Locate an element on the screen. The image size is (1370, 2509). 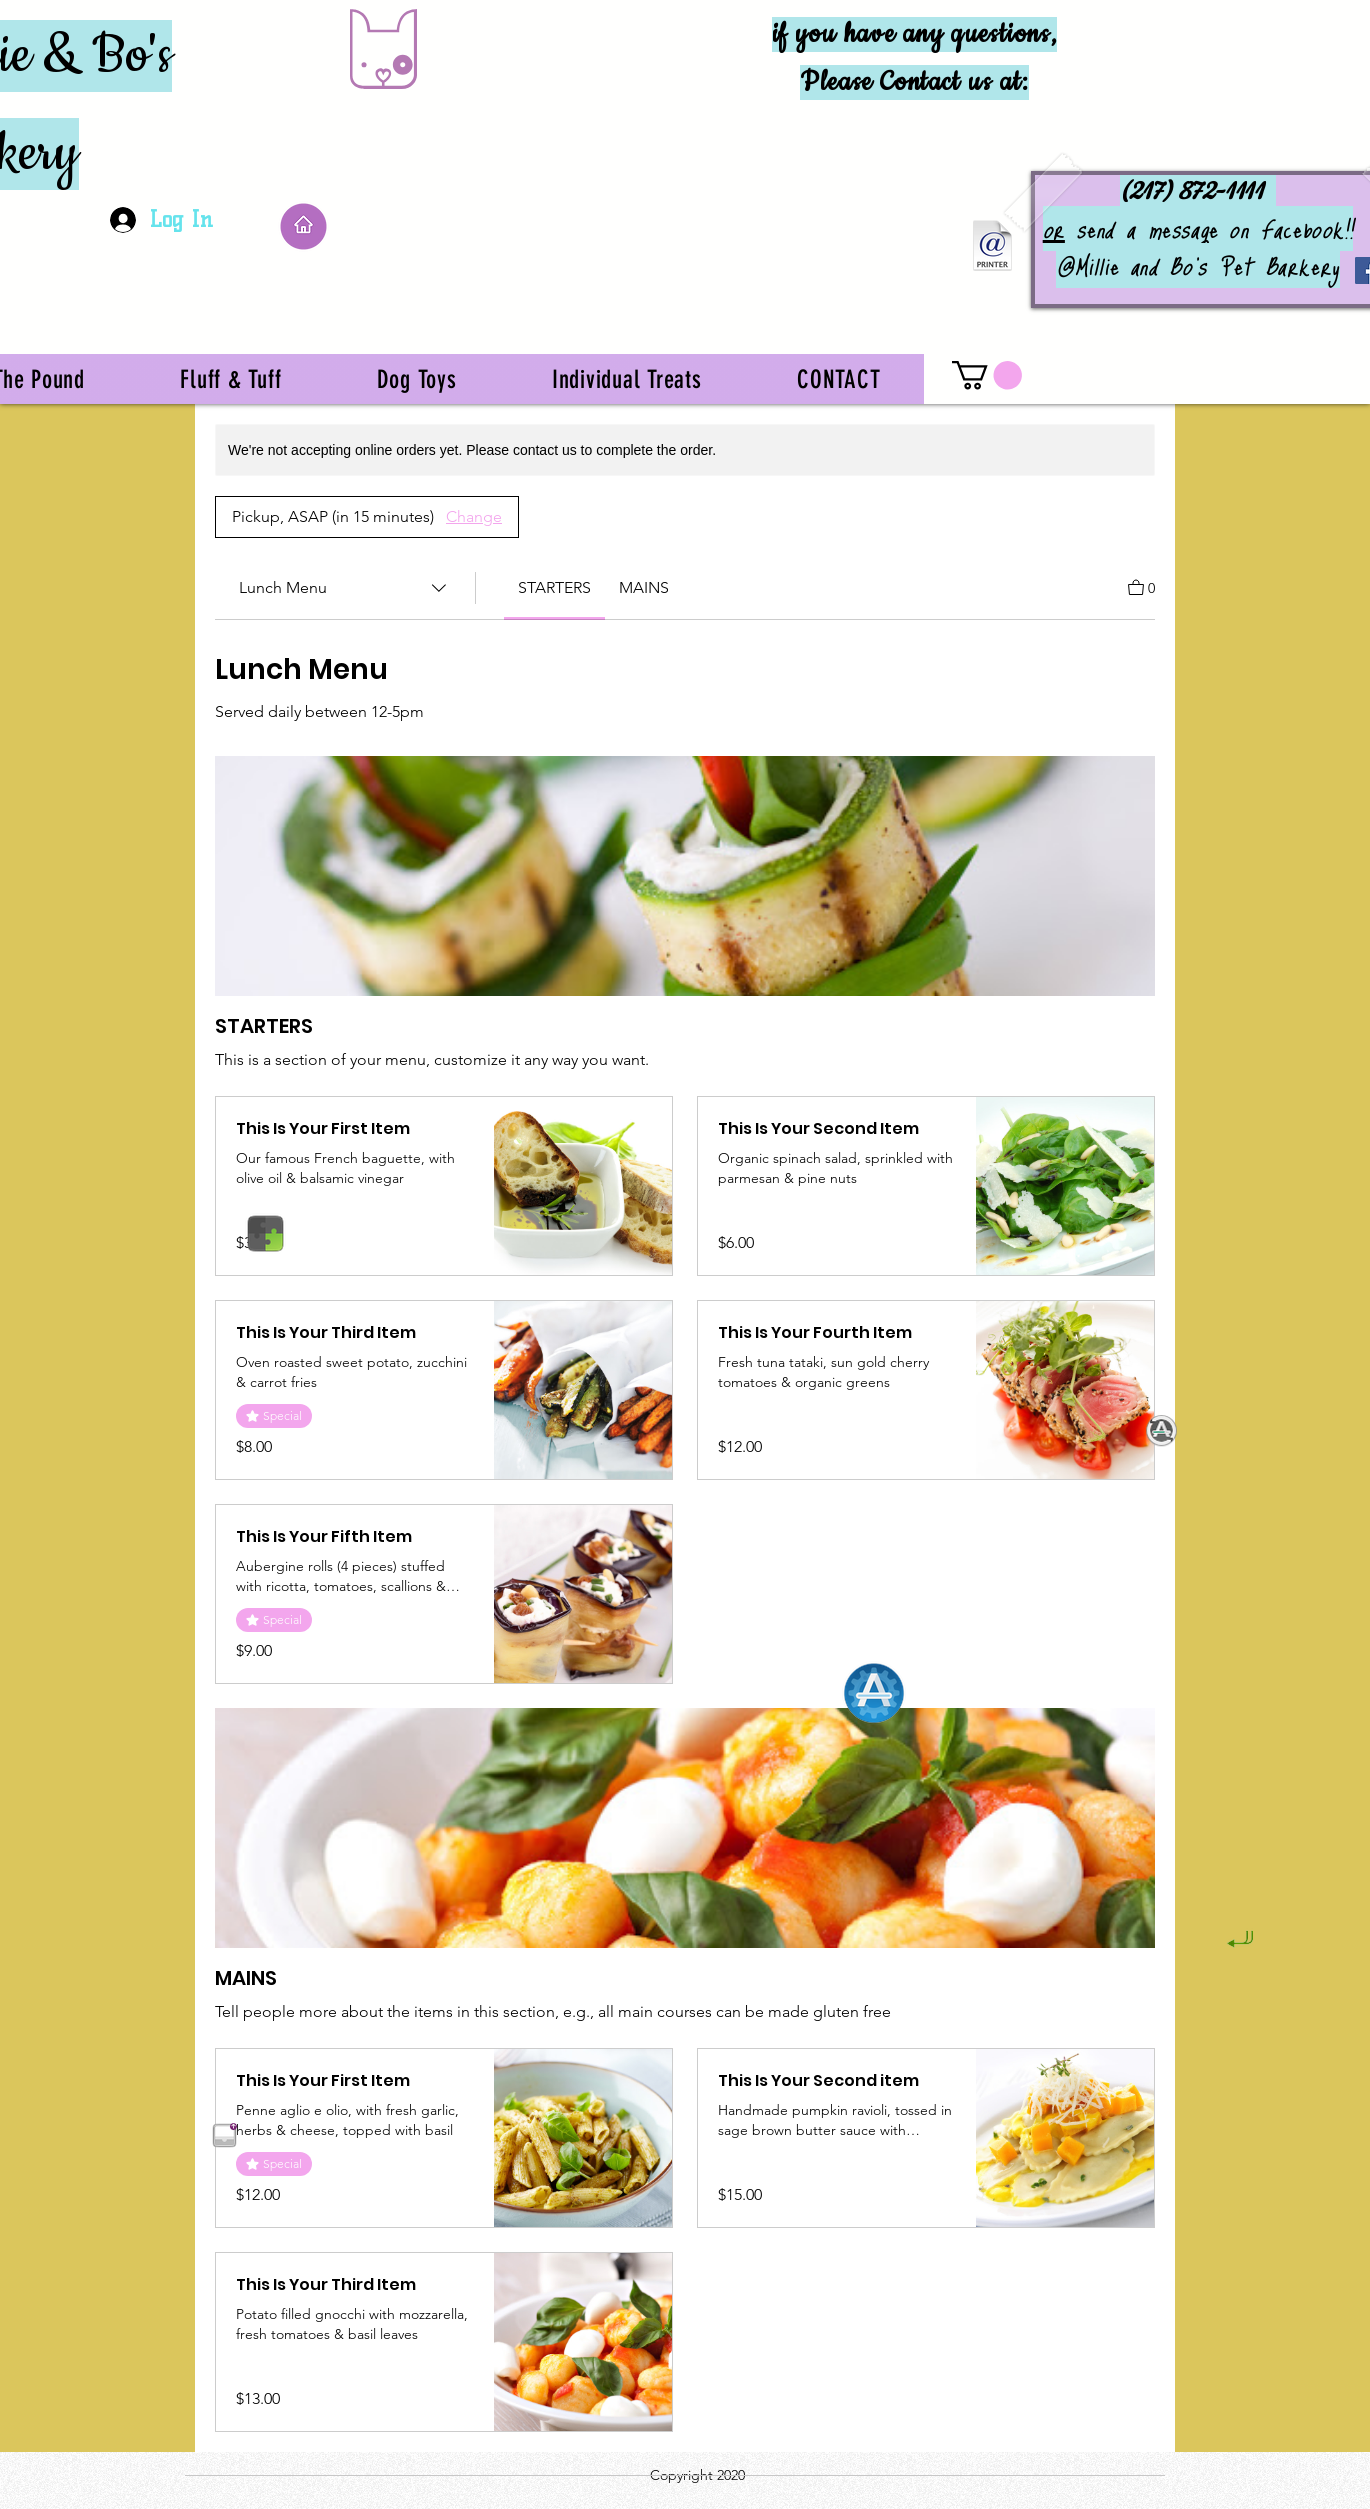
add a network printer using a URL or IP address is located at coordinates (992, 246).